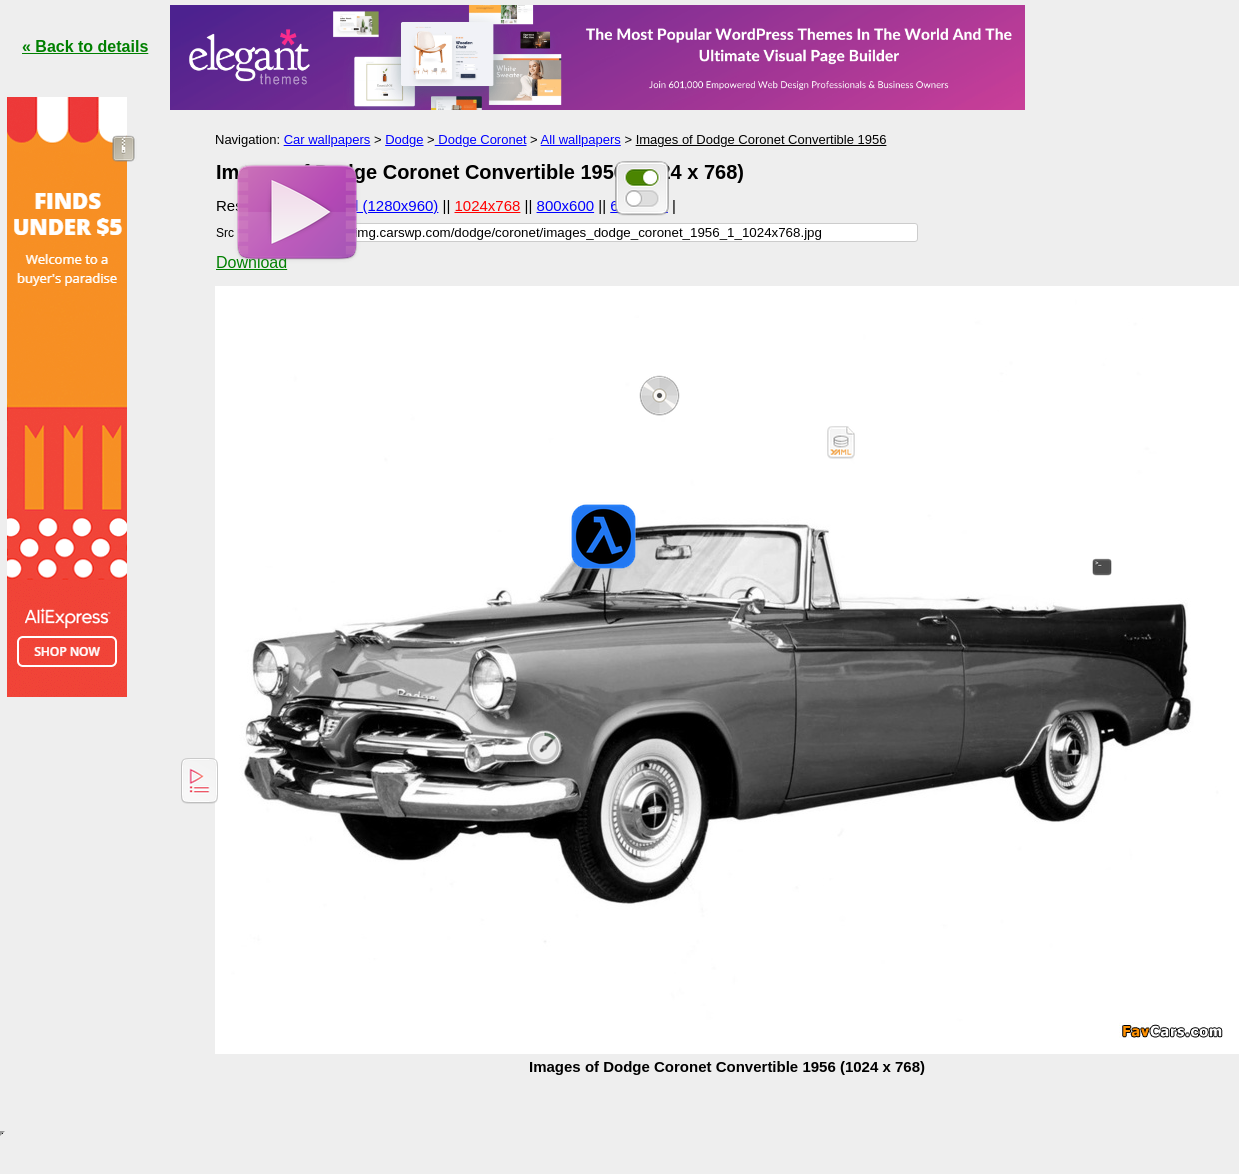  Describe the element at coordinates (642, 188) in the screenshot. I see `open desktop preferences or settings` at that location.